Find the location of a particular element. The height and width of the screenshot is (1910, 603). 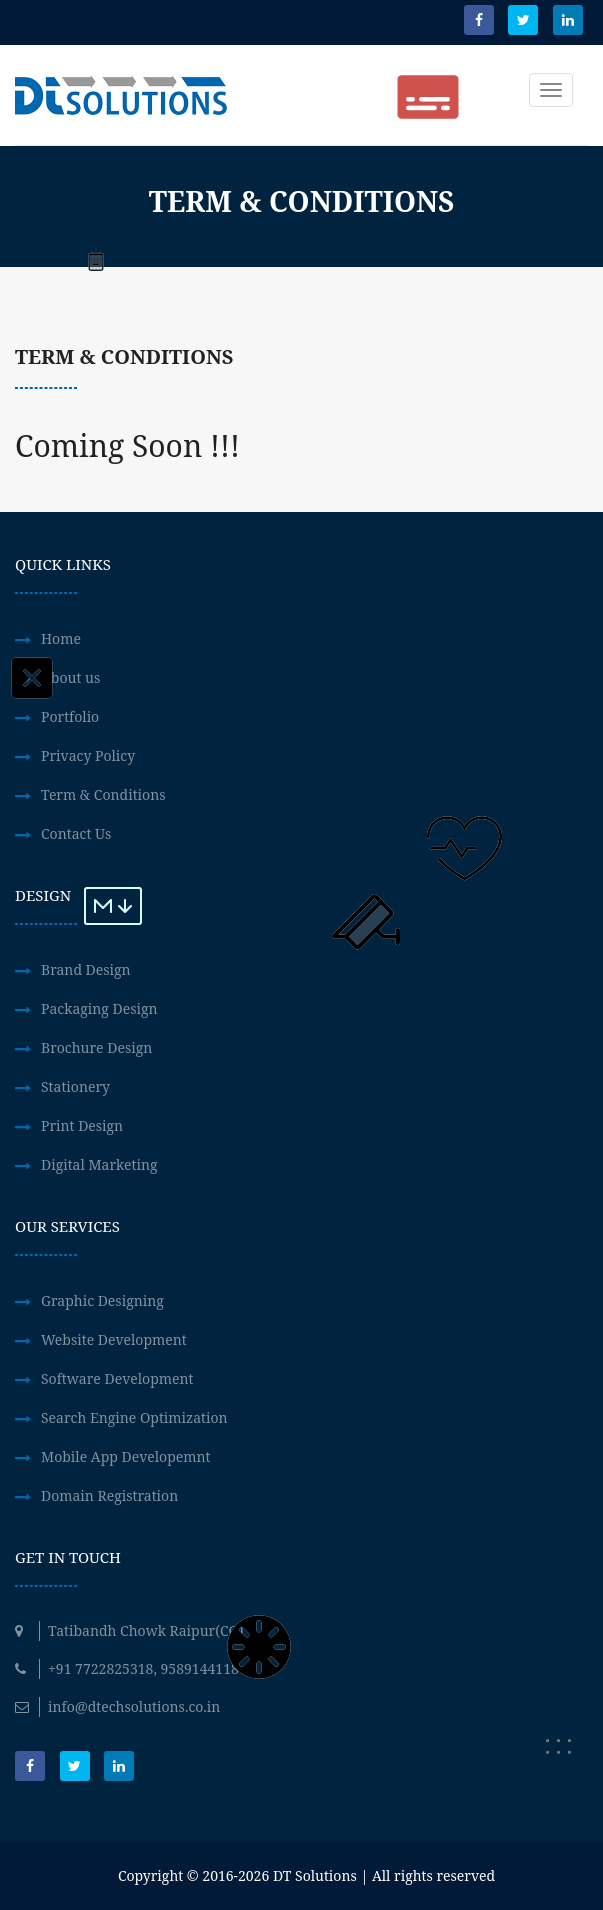

close or dismiss a modal window is located at coordinates (32, 678).